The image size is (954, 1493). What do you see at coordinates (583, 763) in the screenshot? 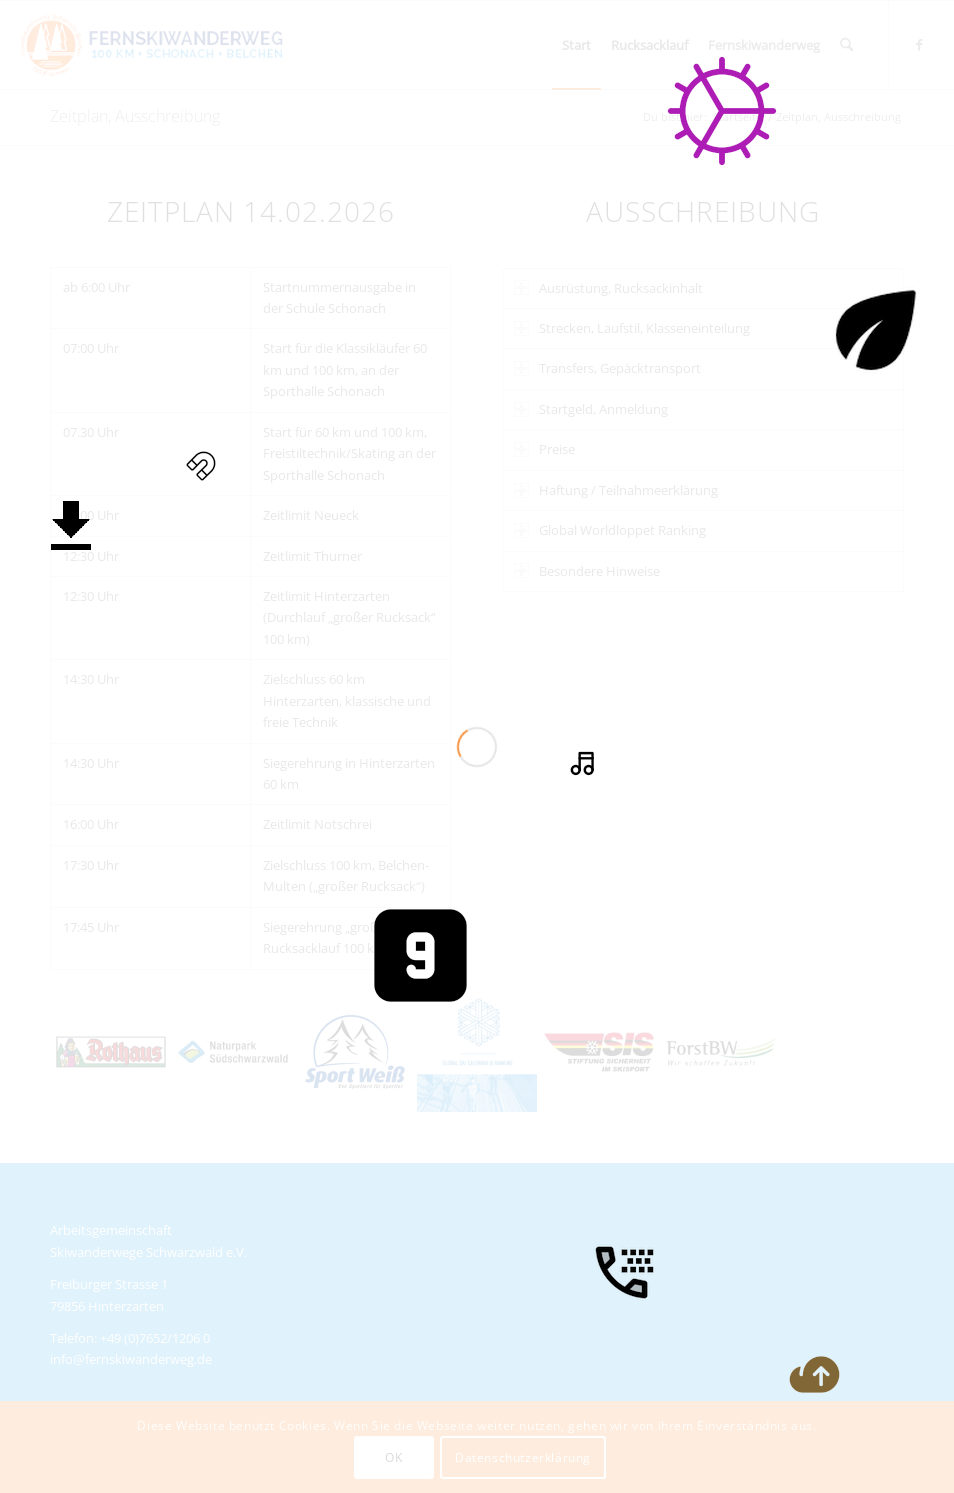
I see `access music library or player` at bounding box center [583, 763].